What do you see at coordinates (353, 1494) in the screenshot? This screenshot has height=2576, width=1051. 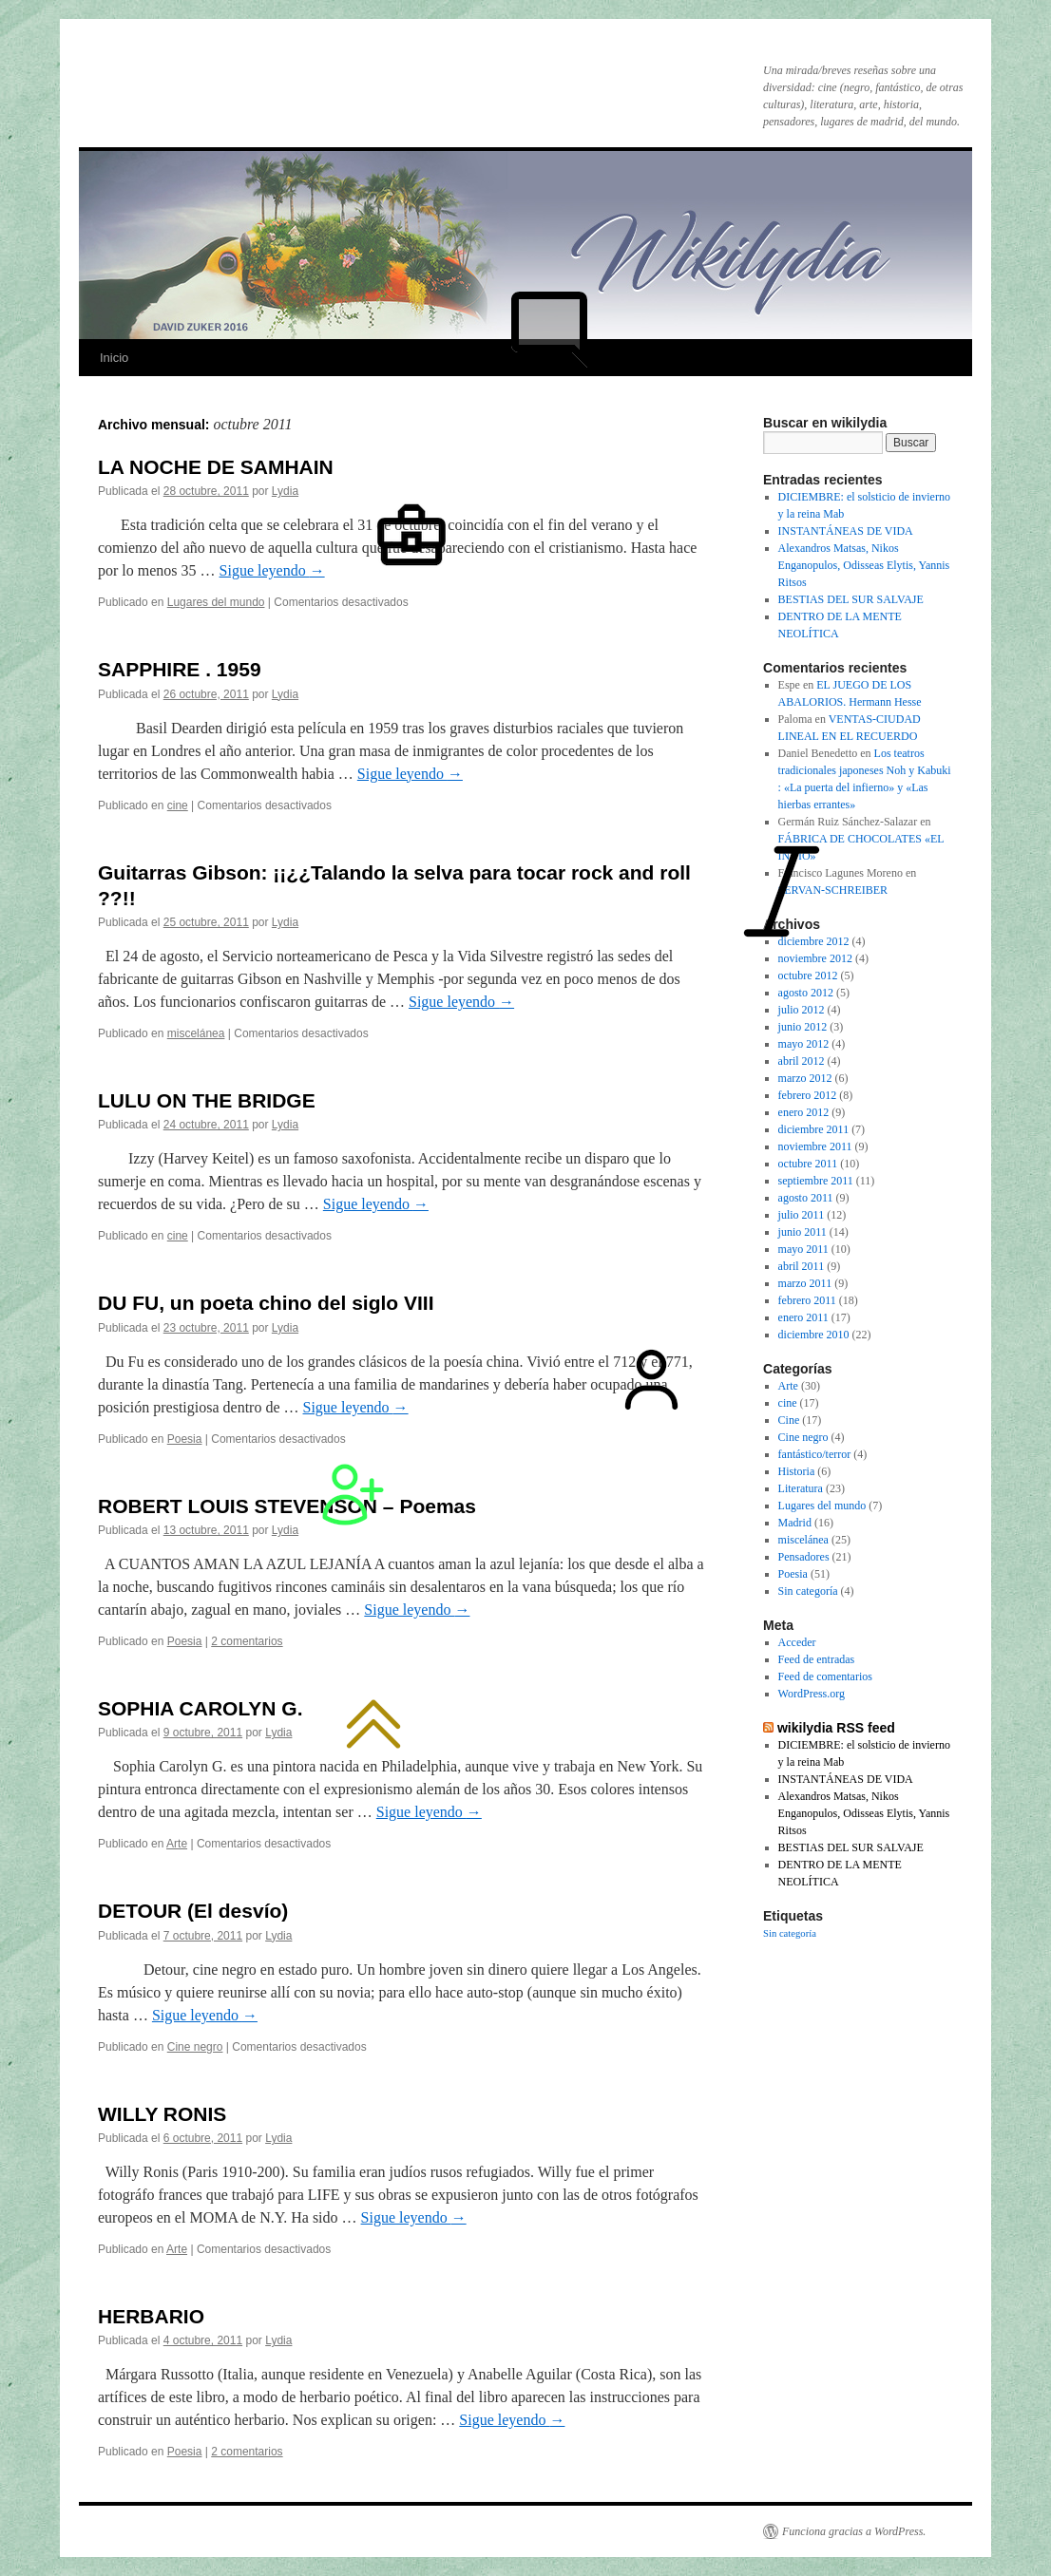 I see `add a new contact or friend` at bounding box center [353, 1494].